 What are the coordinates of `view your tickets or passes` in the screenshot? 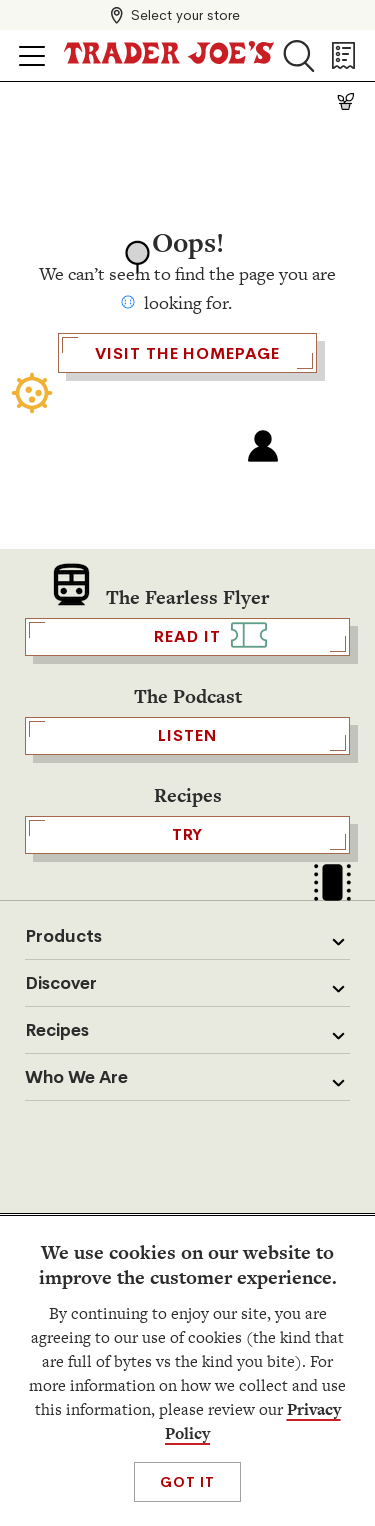 It's located at (249, 635).